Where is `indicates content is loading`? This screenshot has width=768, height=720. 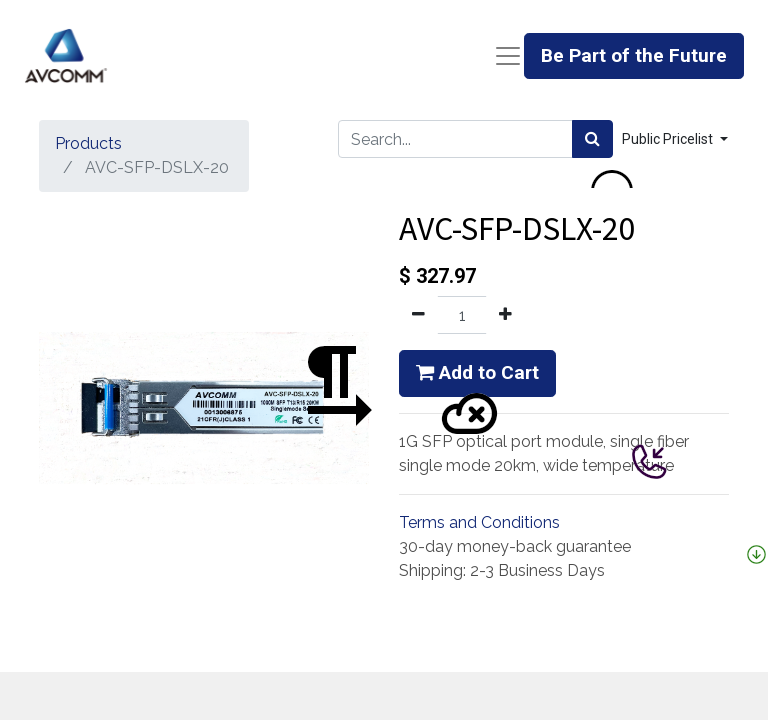 indicates content is loading is located at coordinates (612, 191).